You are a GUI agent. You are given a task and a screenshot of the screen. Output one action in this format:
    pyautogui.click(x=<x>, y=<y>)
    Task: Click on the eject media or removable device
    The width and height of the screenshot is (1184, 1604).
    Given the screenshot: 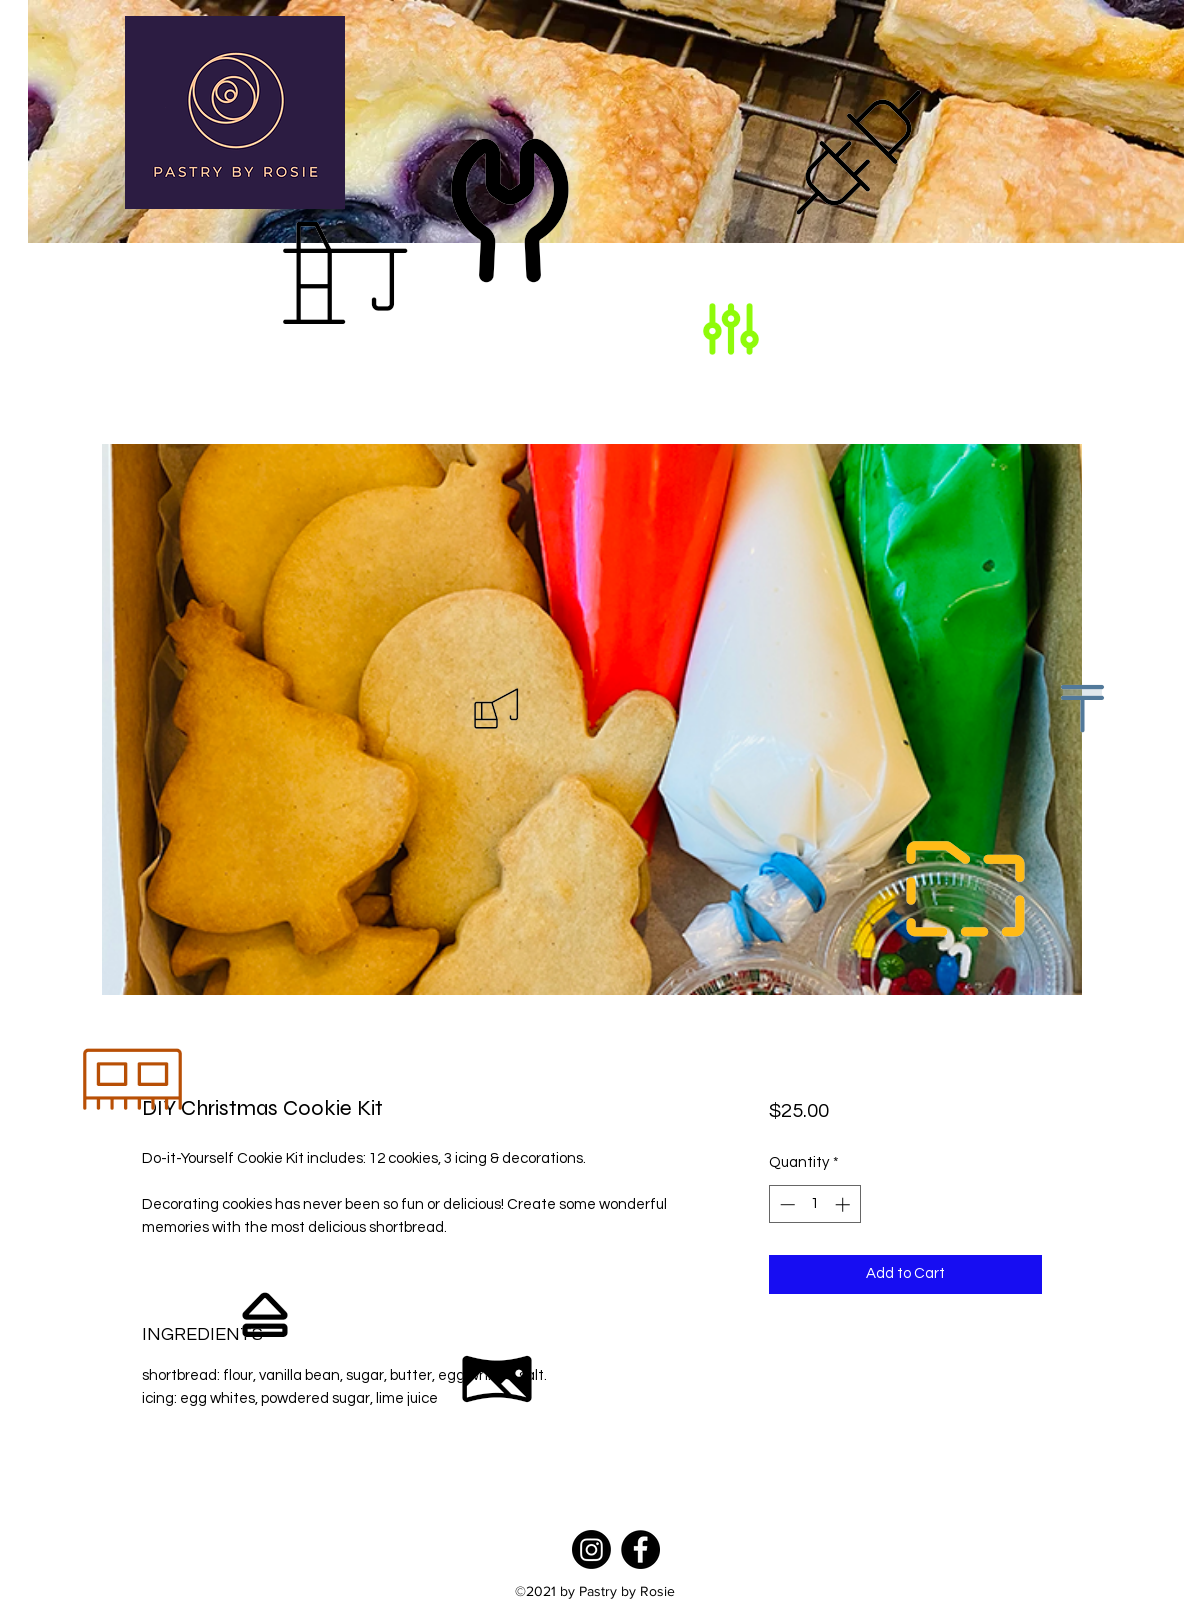 What is the action you would take?
    pyautogui.click(x=265, y=1318)
    